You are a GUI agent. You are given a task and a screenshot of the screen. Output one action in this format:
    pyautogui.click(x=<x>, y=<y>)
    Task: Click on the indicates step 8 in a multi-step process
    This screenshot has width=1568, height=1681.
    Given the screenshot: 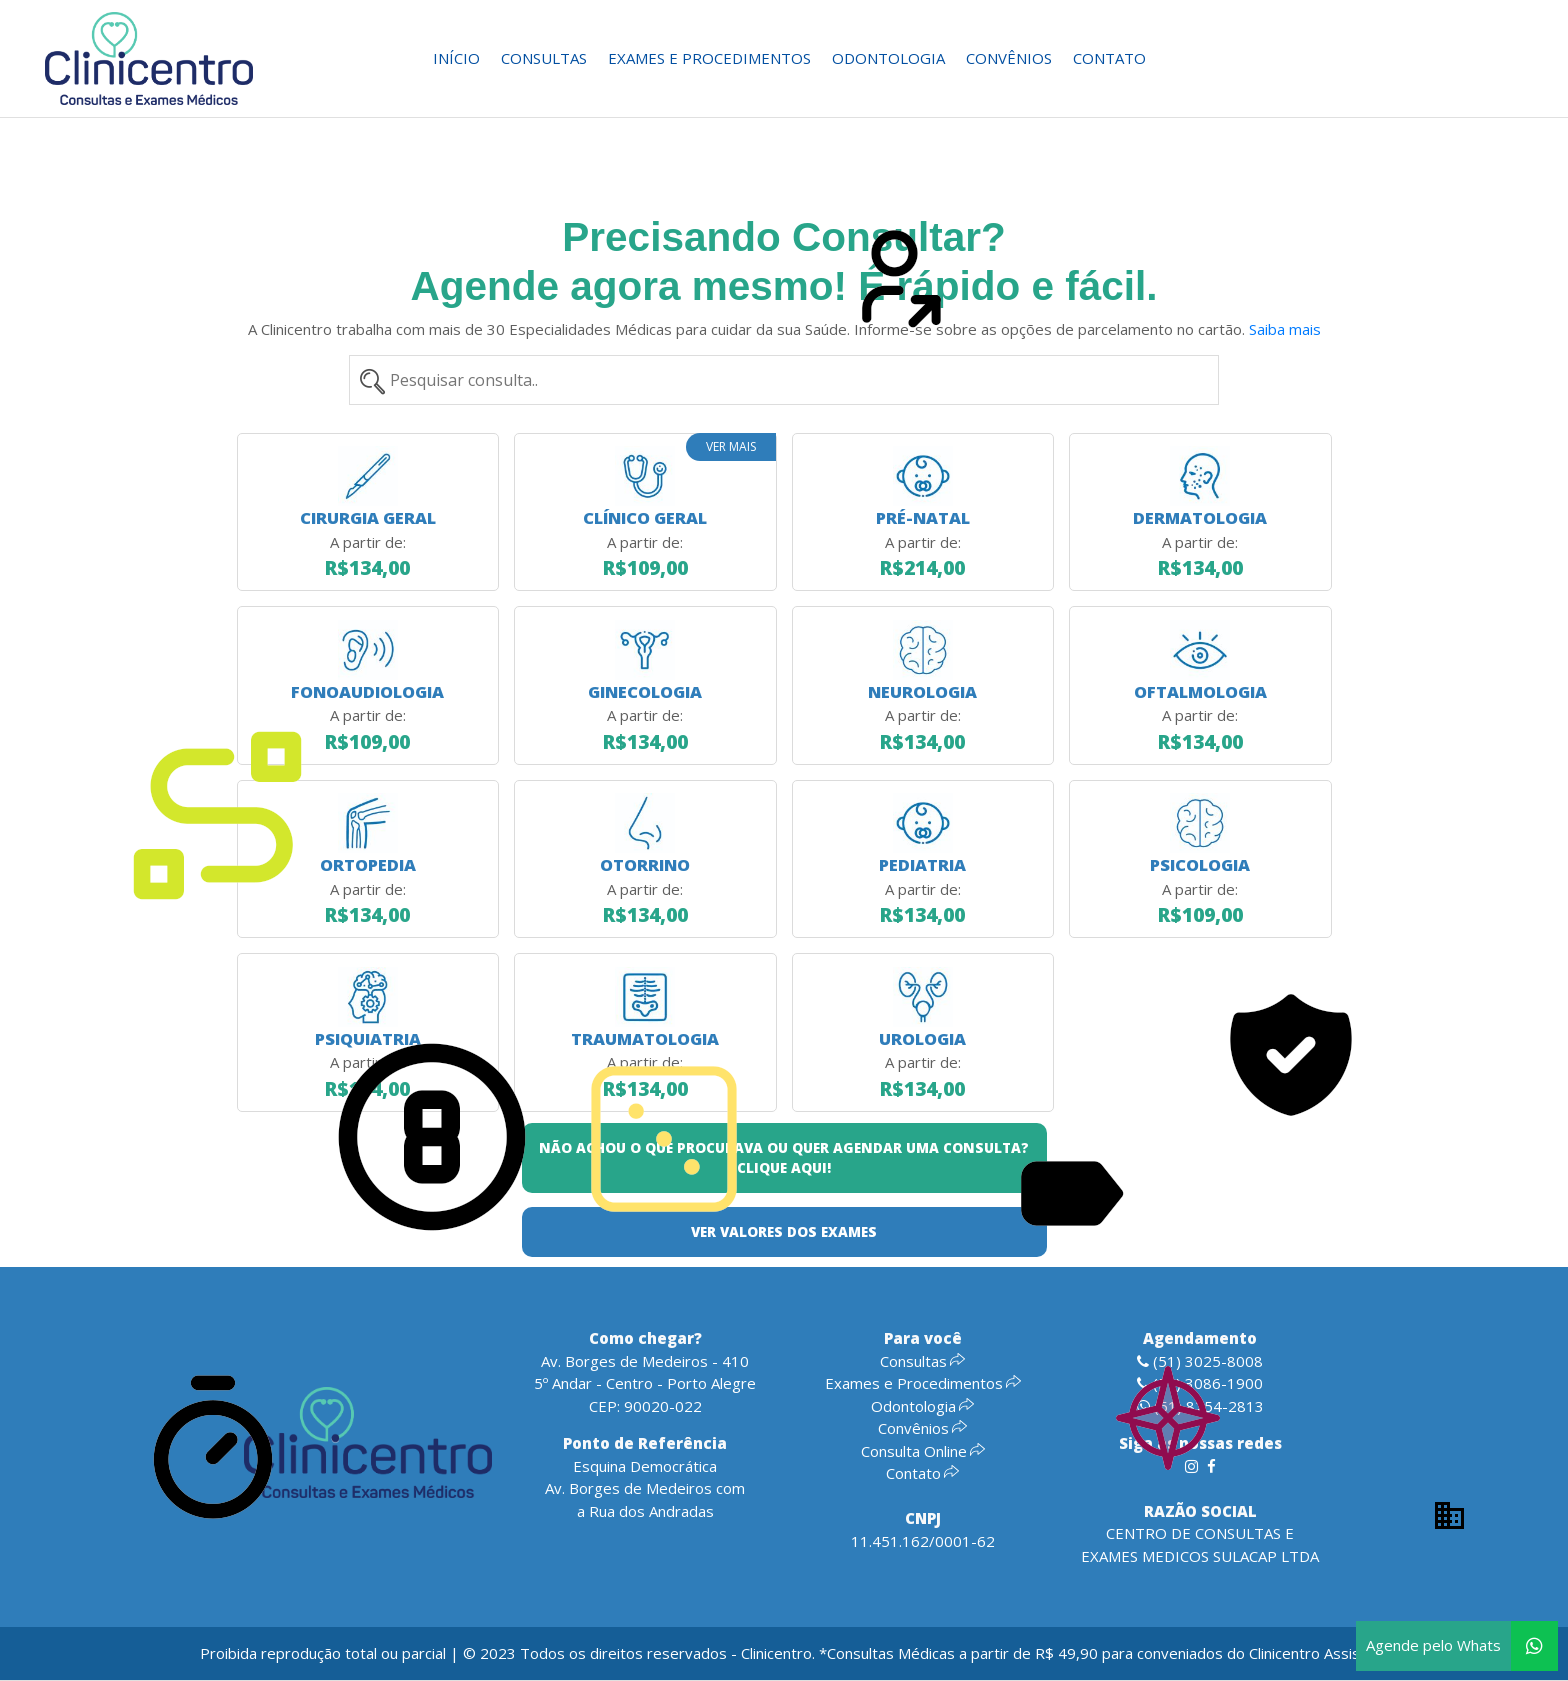 What is the action you would take?
    pyautogui.click(x=432, y=1137)
    